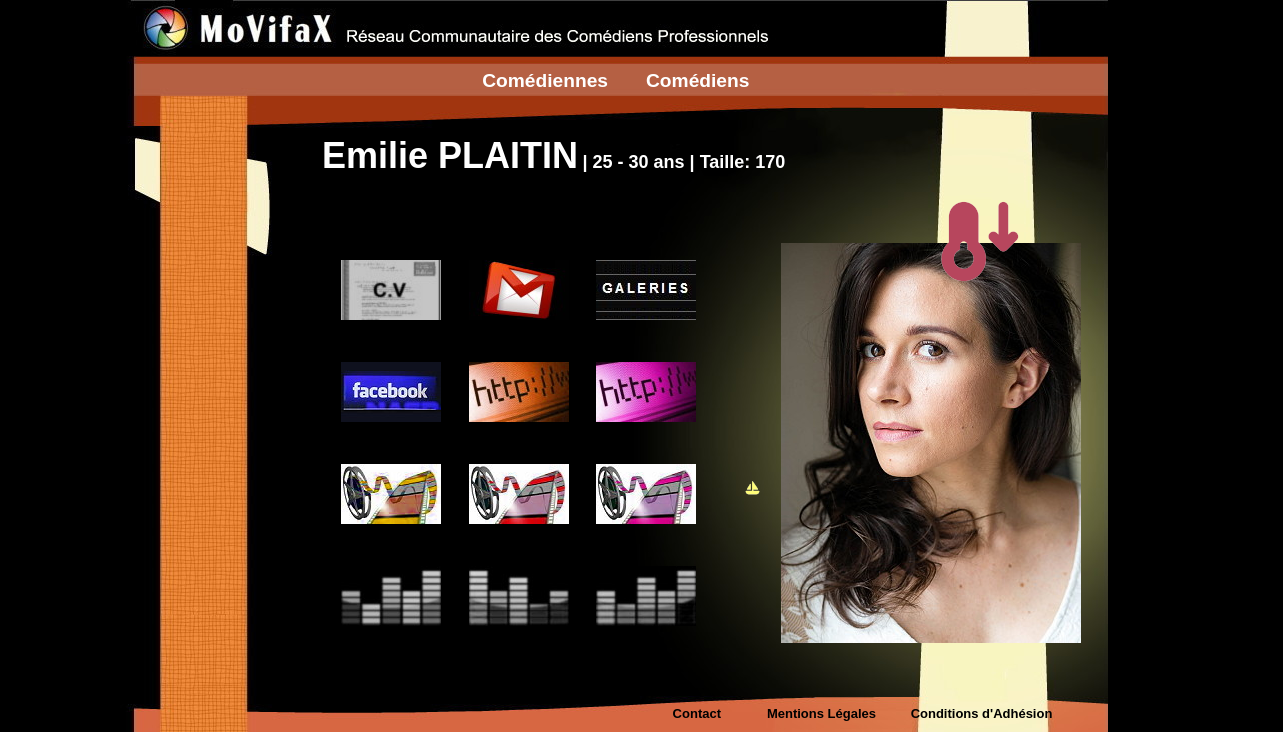 This screenshot has width=1283, height=732. What do you see at coordinates (752, 487) in the screenshot?
I see `navigate to sailing or boating features` at bounding box center [752, 487].